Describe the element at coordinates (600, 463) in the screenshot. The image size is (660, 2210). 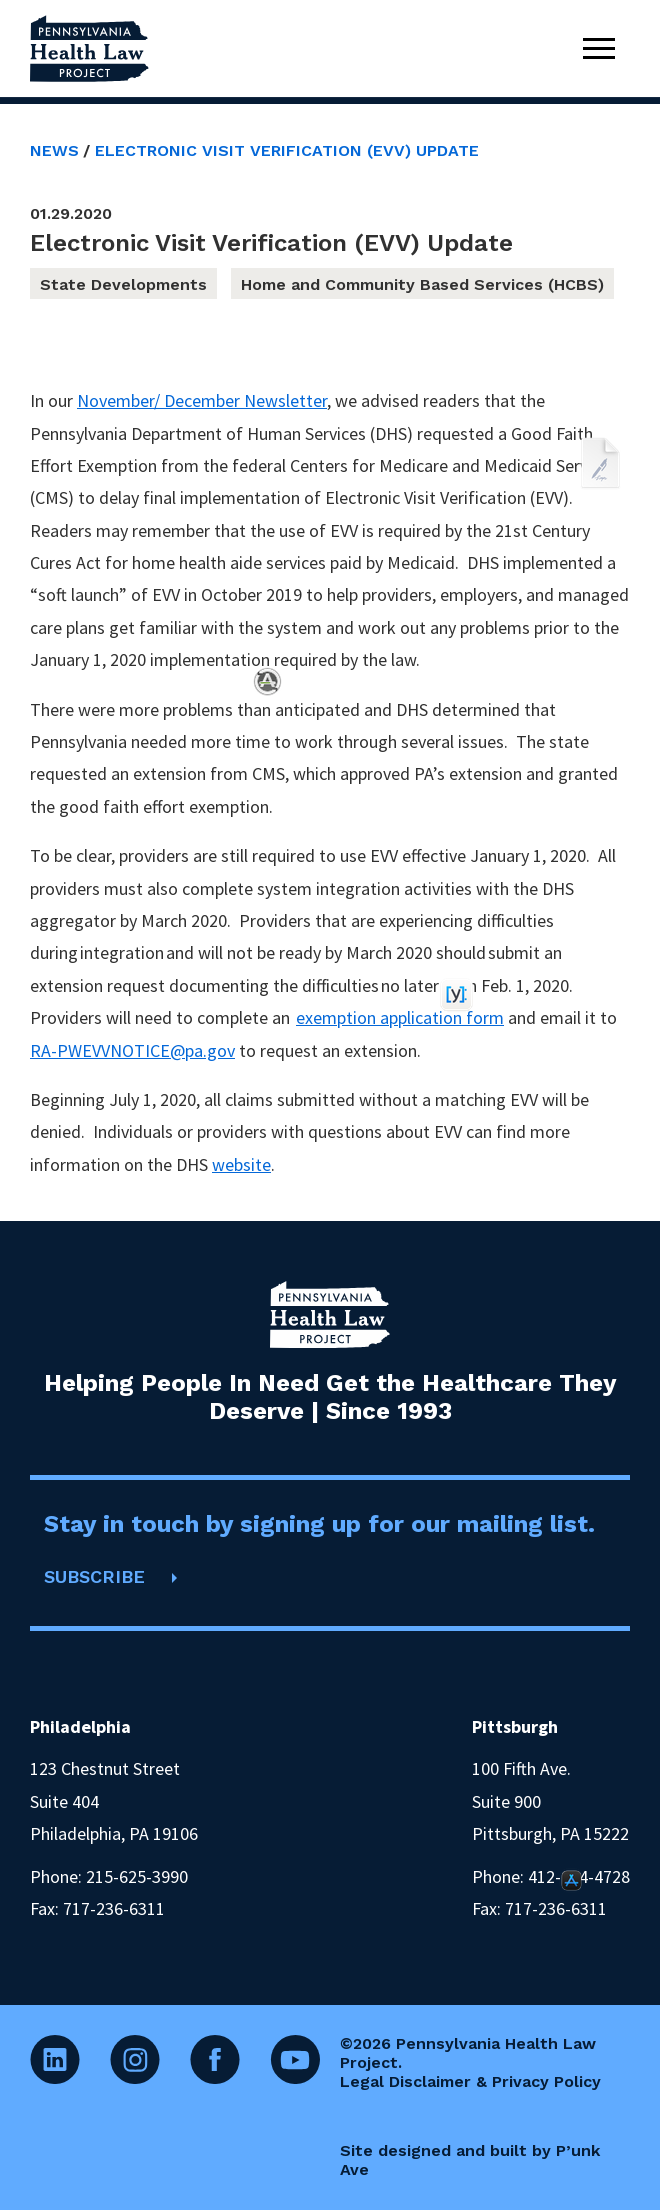
I see `a PGP signature file used to verify authenticity` at that location.